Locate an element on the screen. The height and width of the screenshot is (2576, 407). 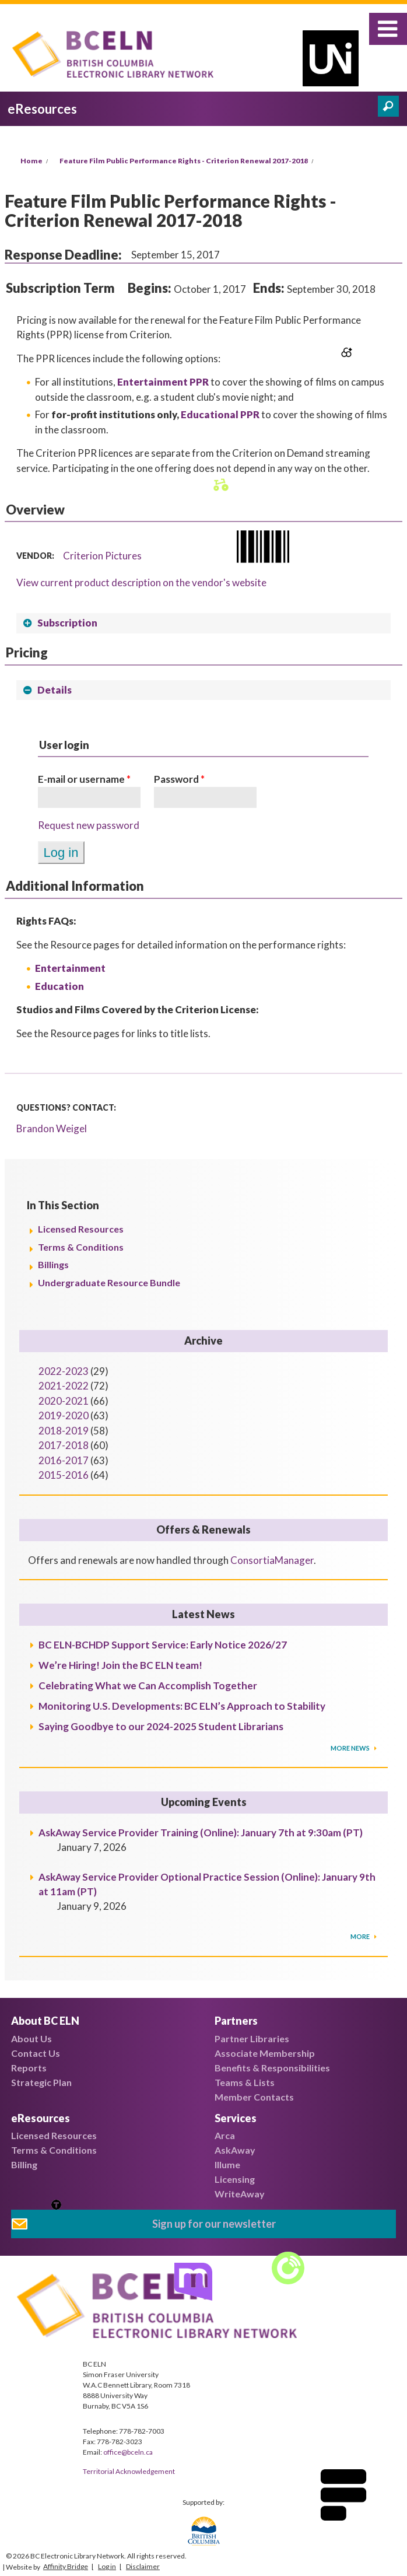
view nearby bike rental stations is located at coordinates (221, 485).